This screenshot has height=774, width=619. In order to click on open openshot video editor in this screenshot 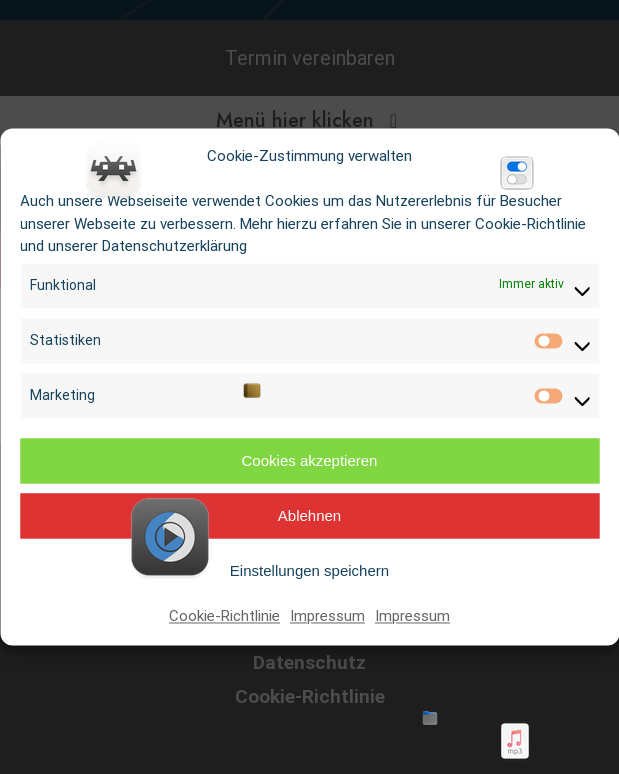, I will do `click(170, 537)`.